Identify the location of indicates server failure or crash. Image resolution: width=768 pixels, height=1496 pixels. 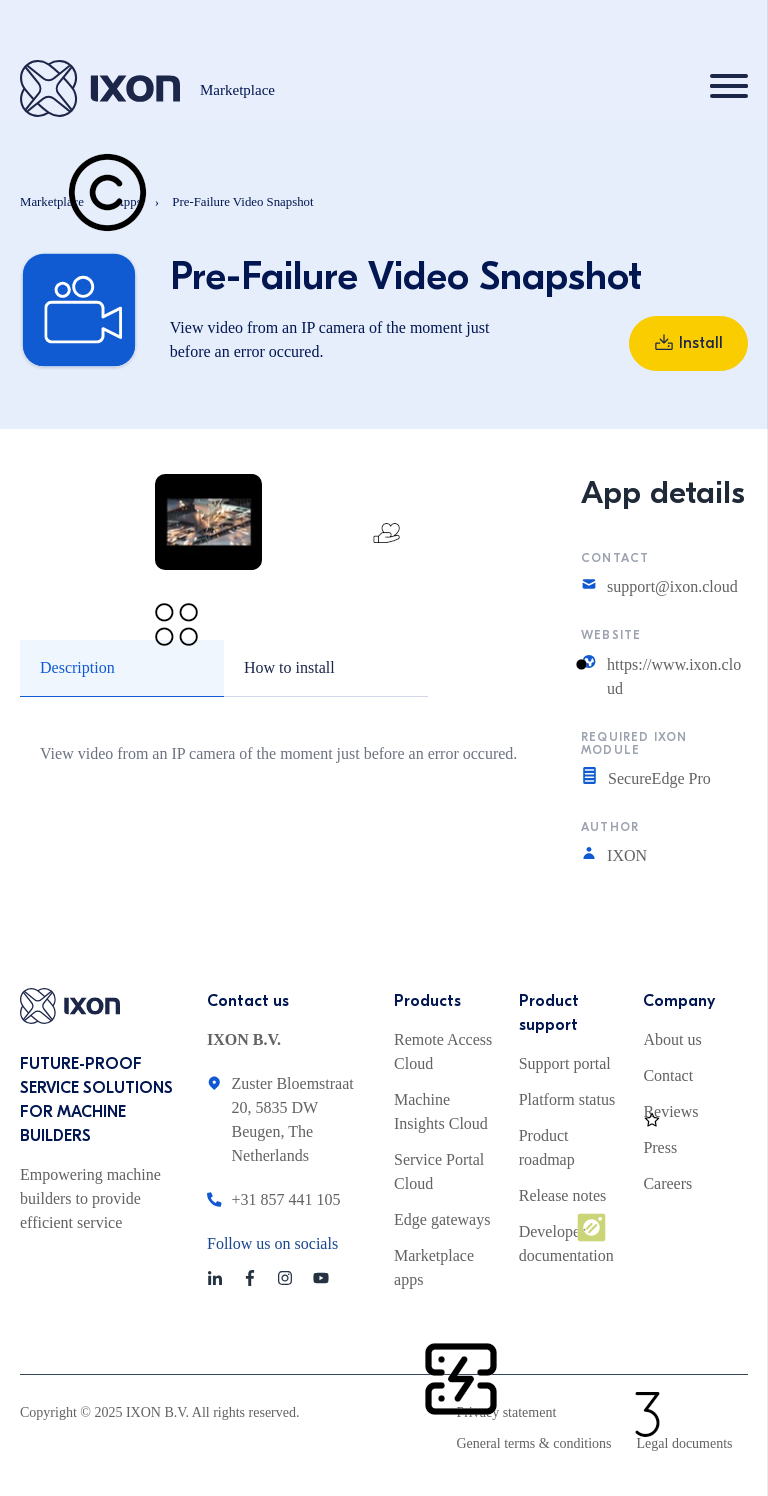
(461, 1379).